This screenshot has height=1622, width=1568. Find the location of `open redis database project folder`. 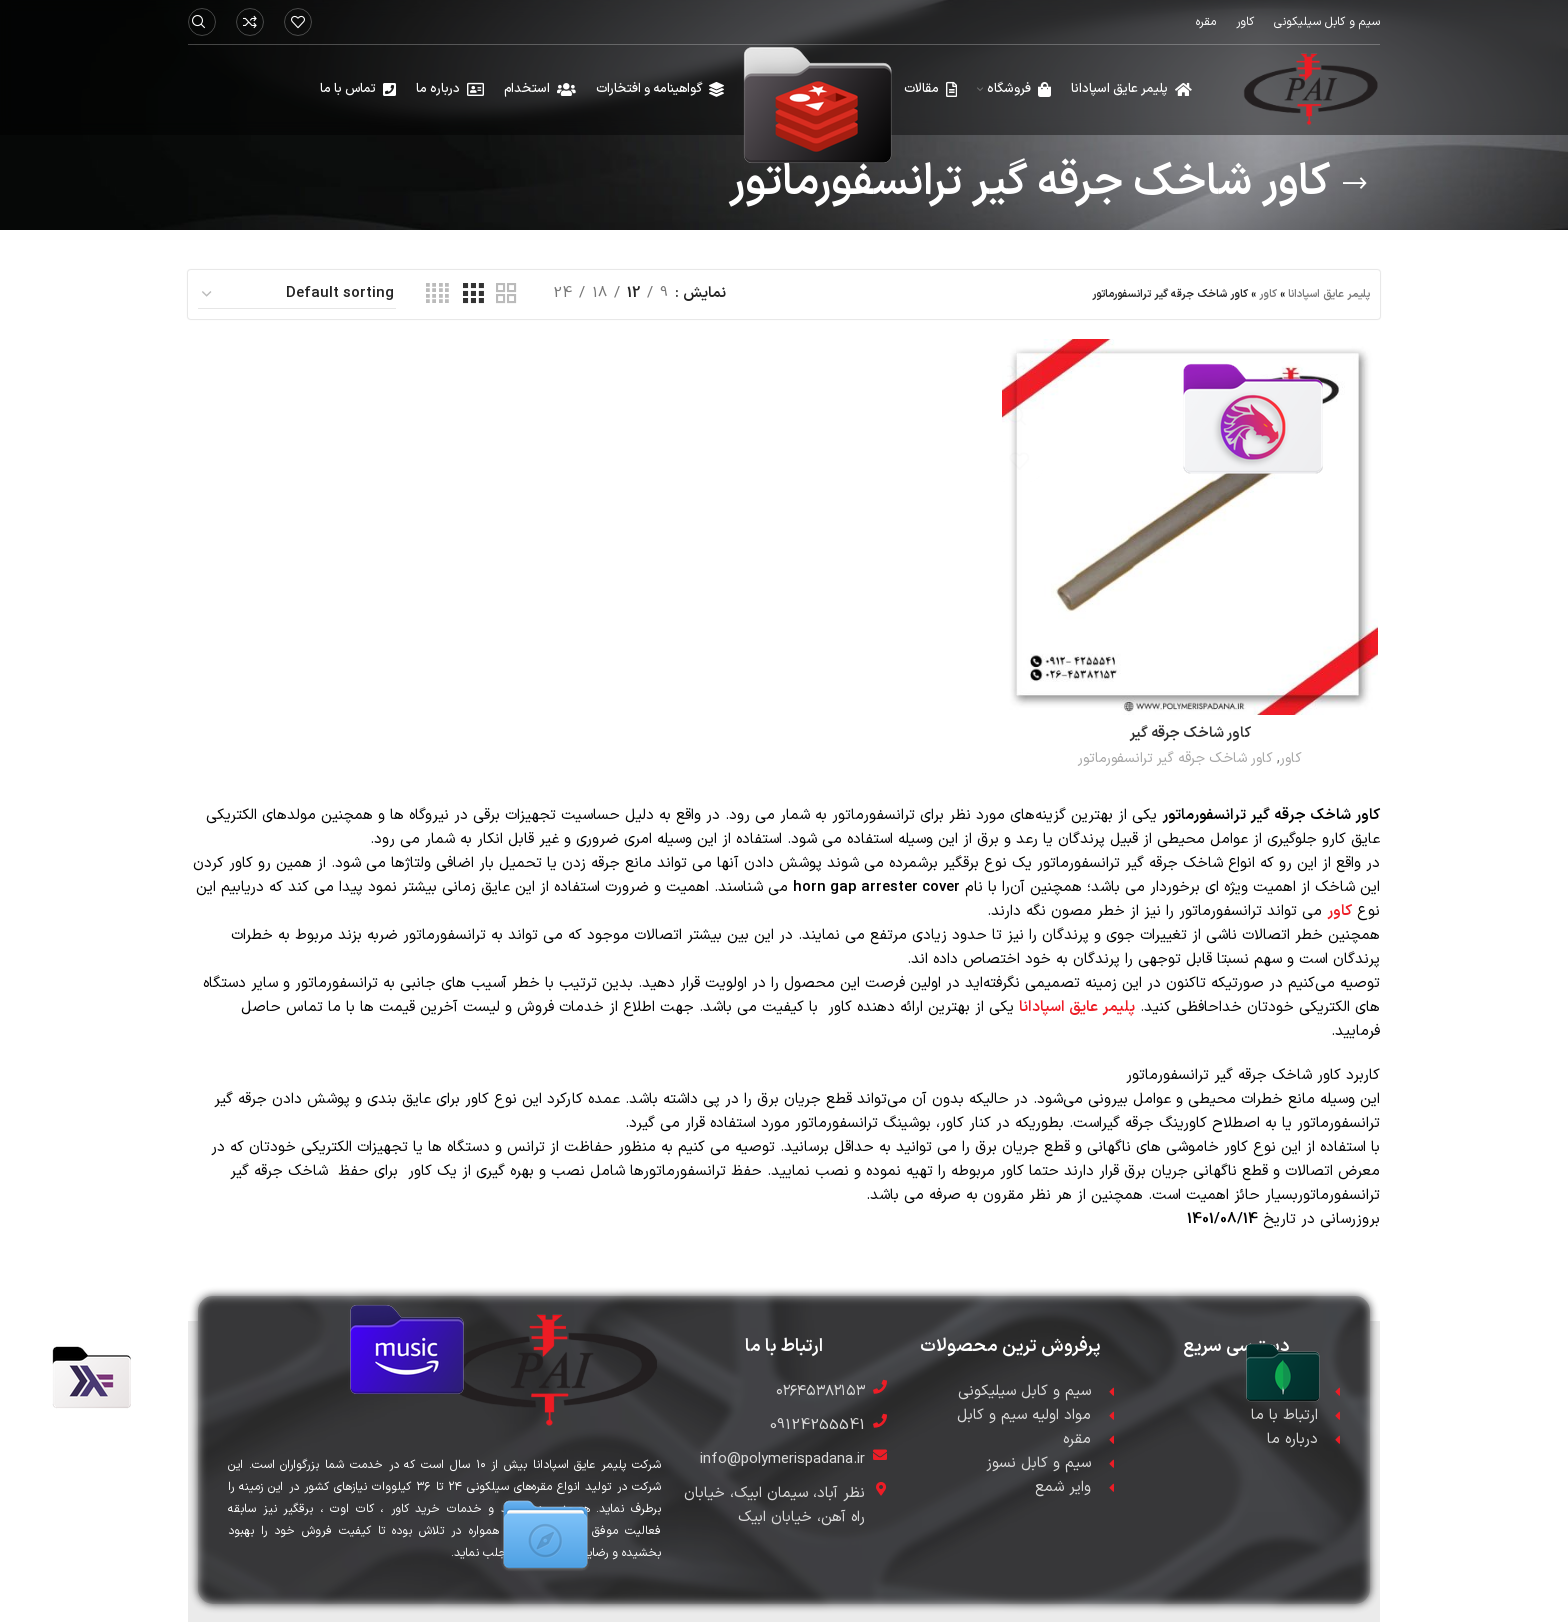

open redis database project folder is located at coordinates (817, 109).